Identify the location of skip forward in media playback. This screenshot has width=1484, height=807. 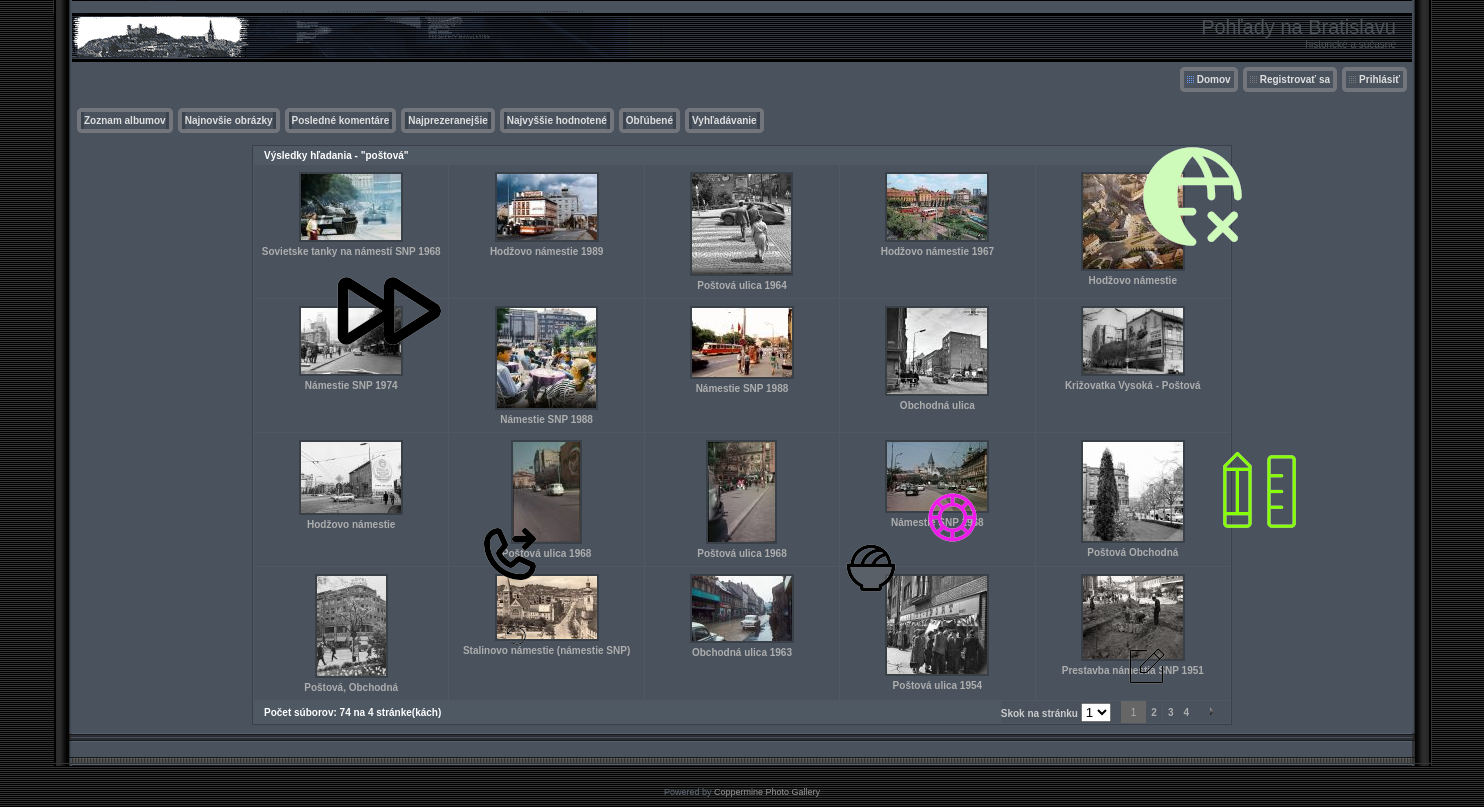
(384, 311).